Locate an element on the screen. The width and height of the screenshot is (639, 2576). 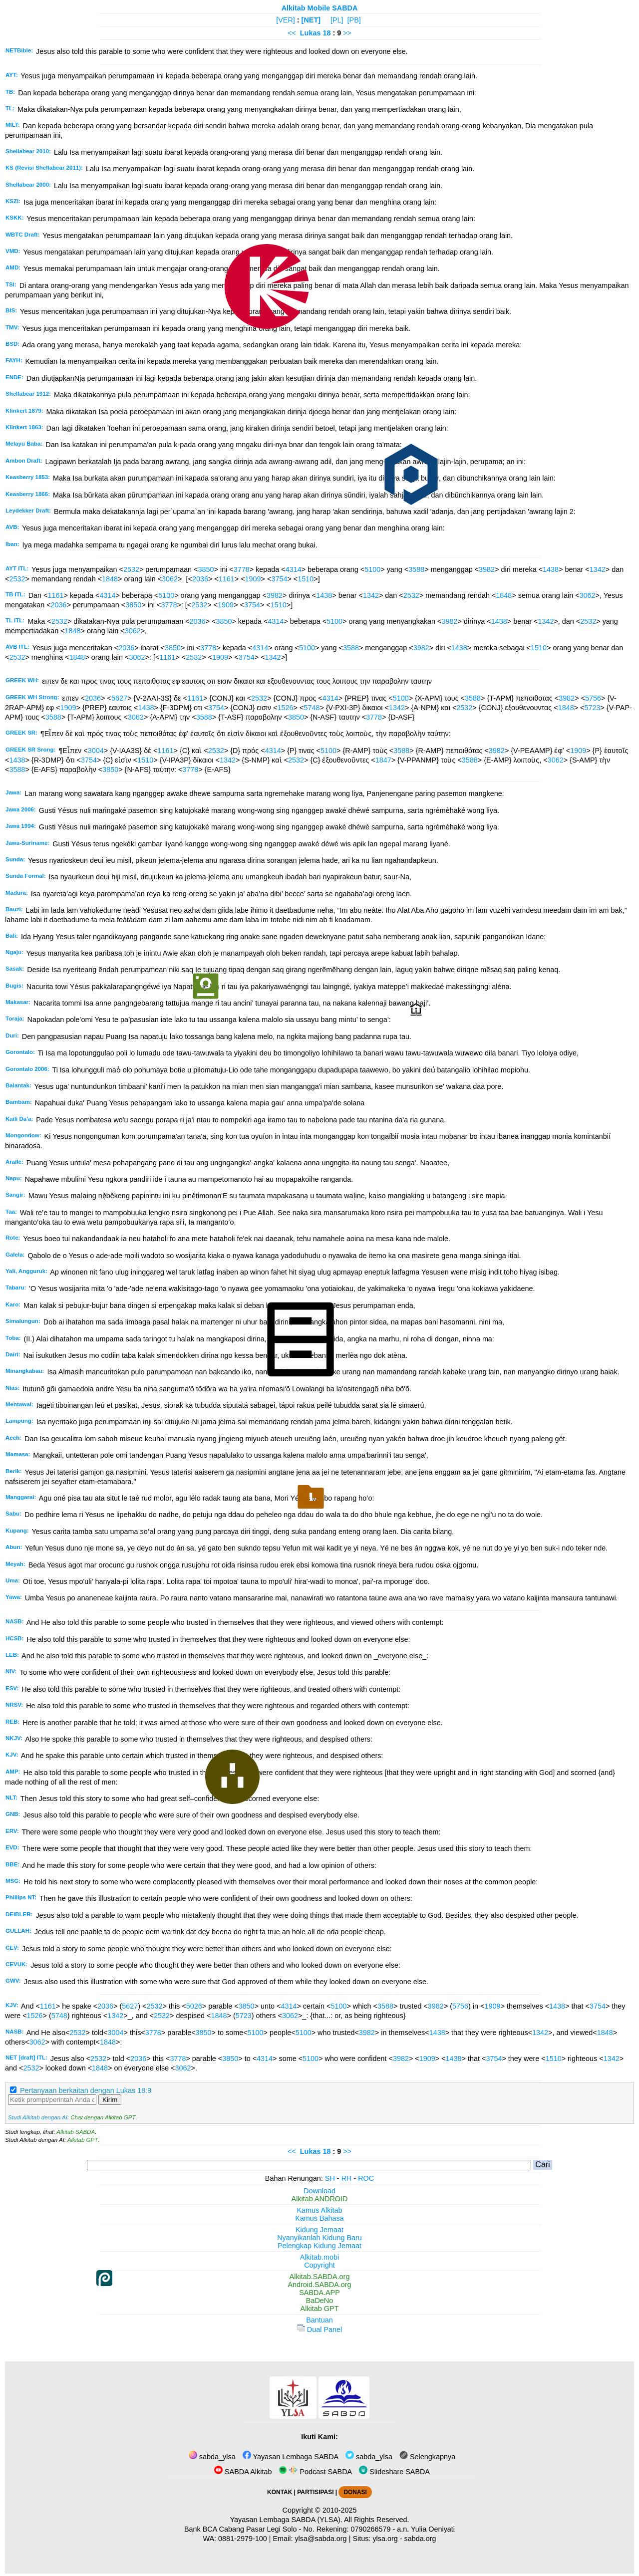
open Photopea image editor is located at coordinates (104, 2278).